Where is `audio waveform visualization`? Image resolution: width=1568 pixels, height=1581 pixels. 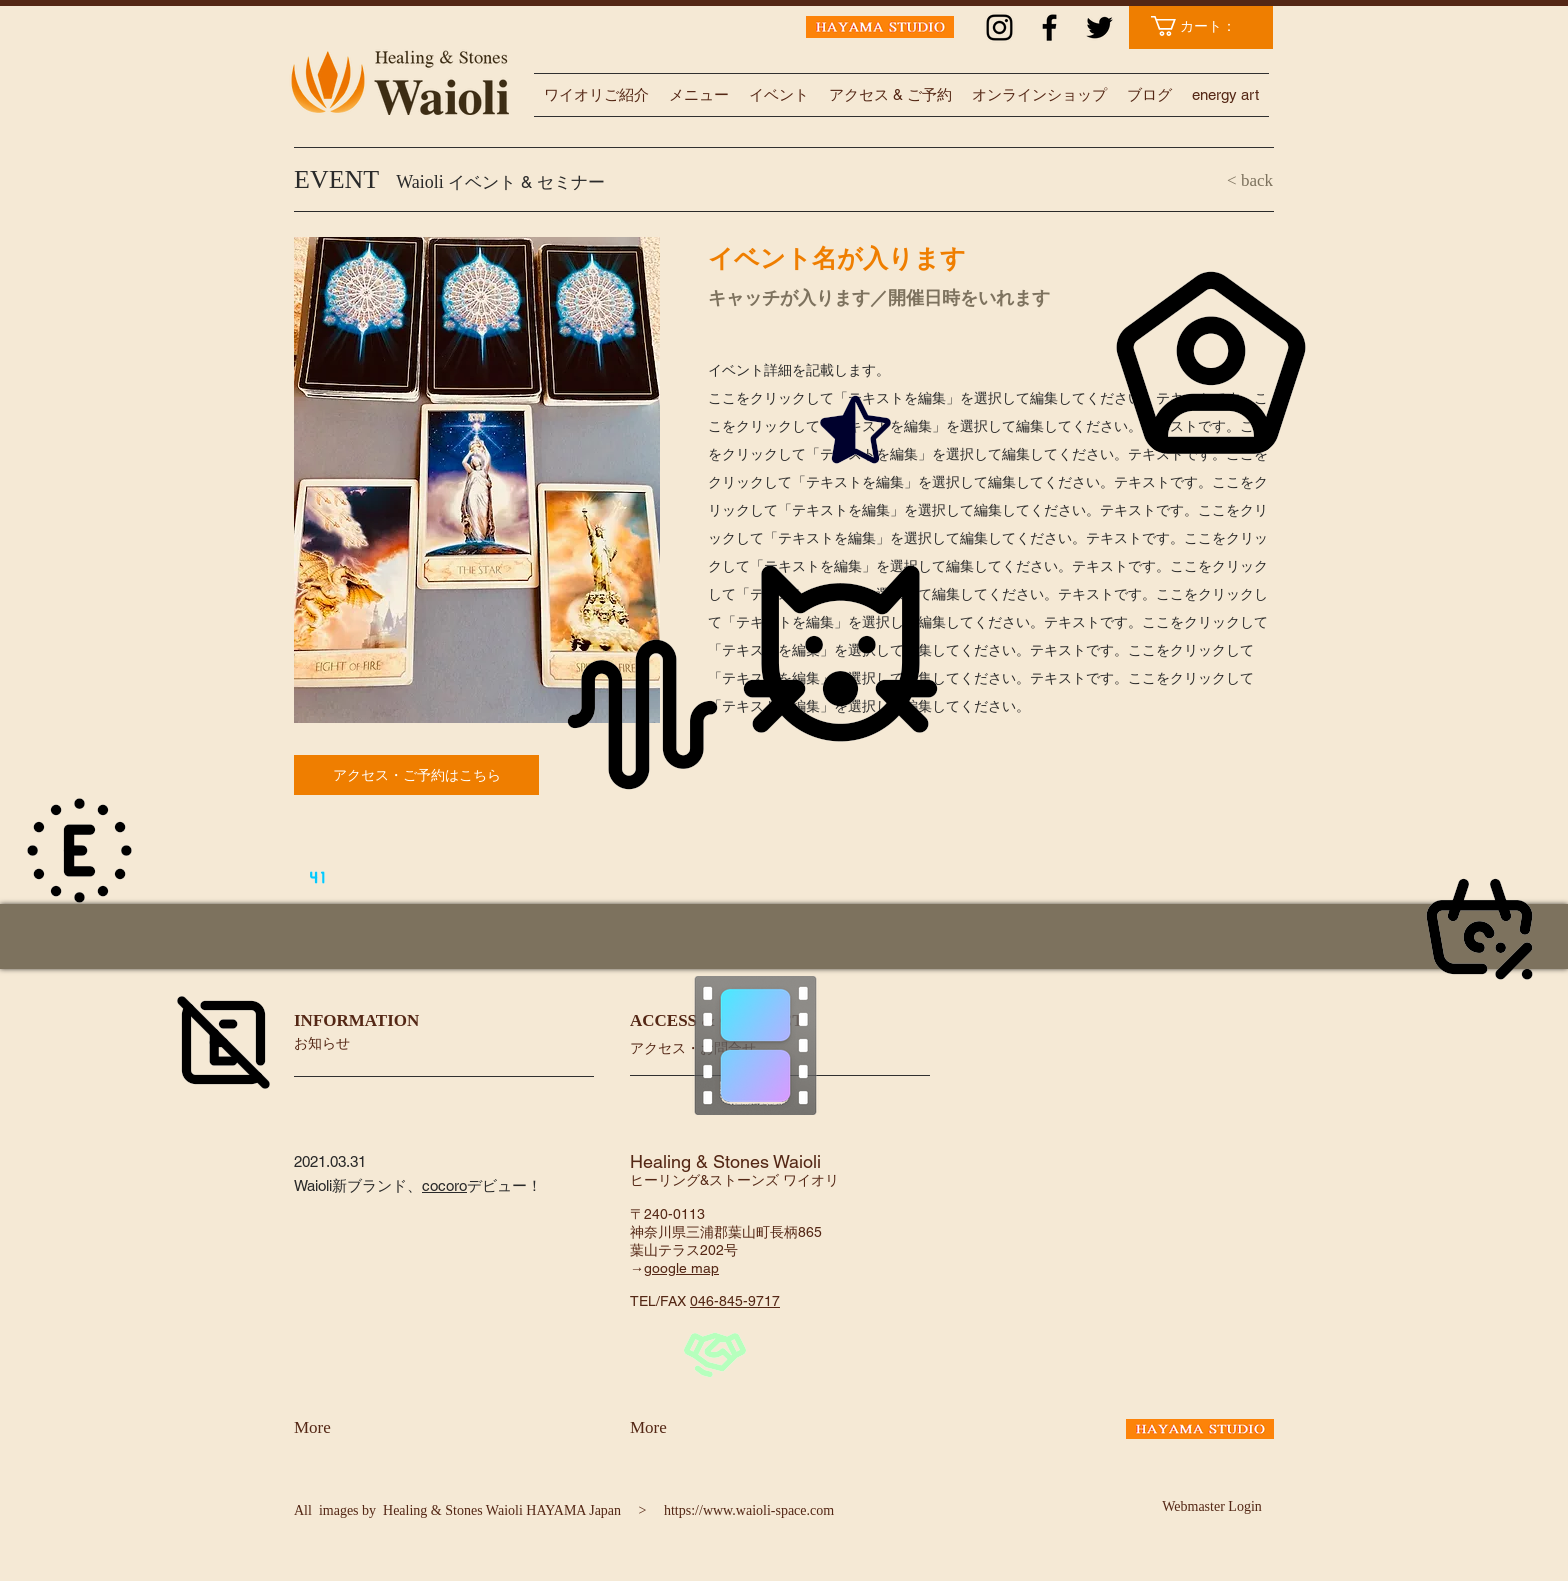 audio waveform visualization is located at coordinates (642, 714).